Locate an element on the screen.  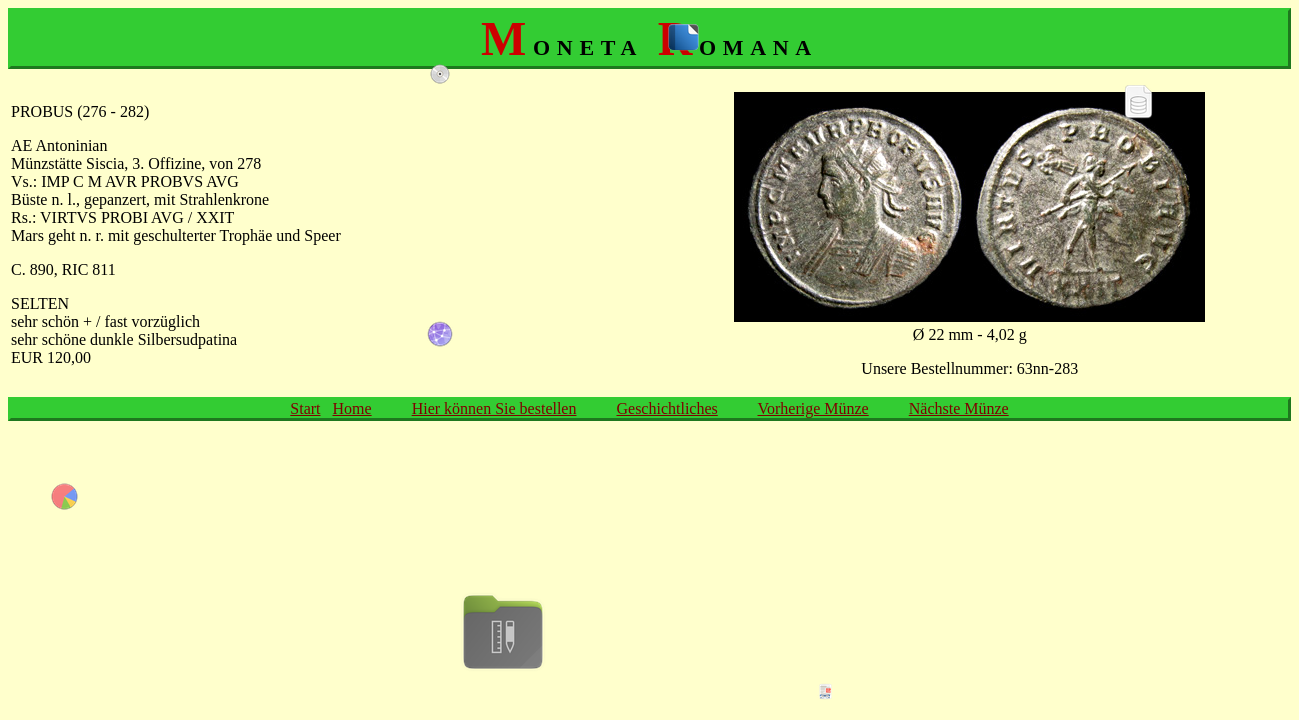
change desktop wallpaper settings is located at coordinates (683, 36).